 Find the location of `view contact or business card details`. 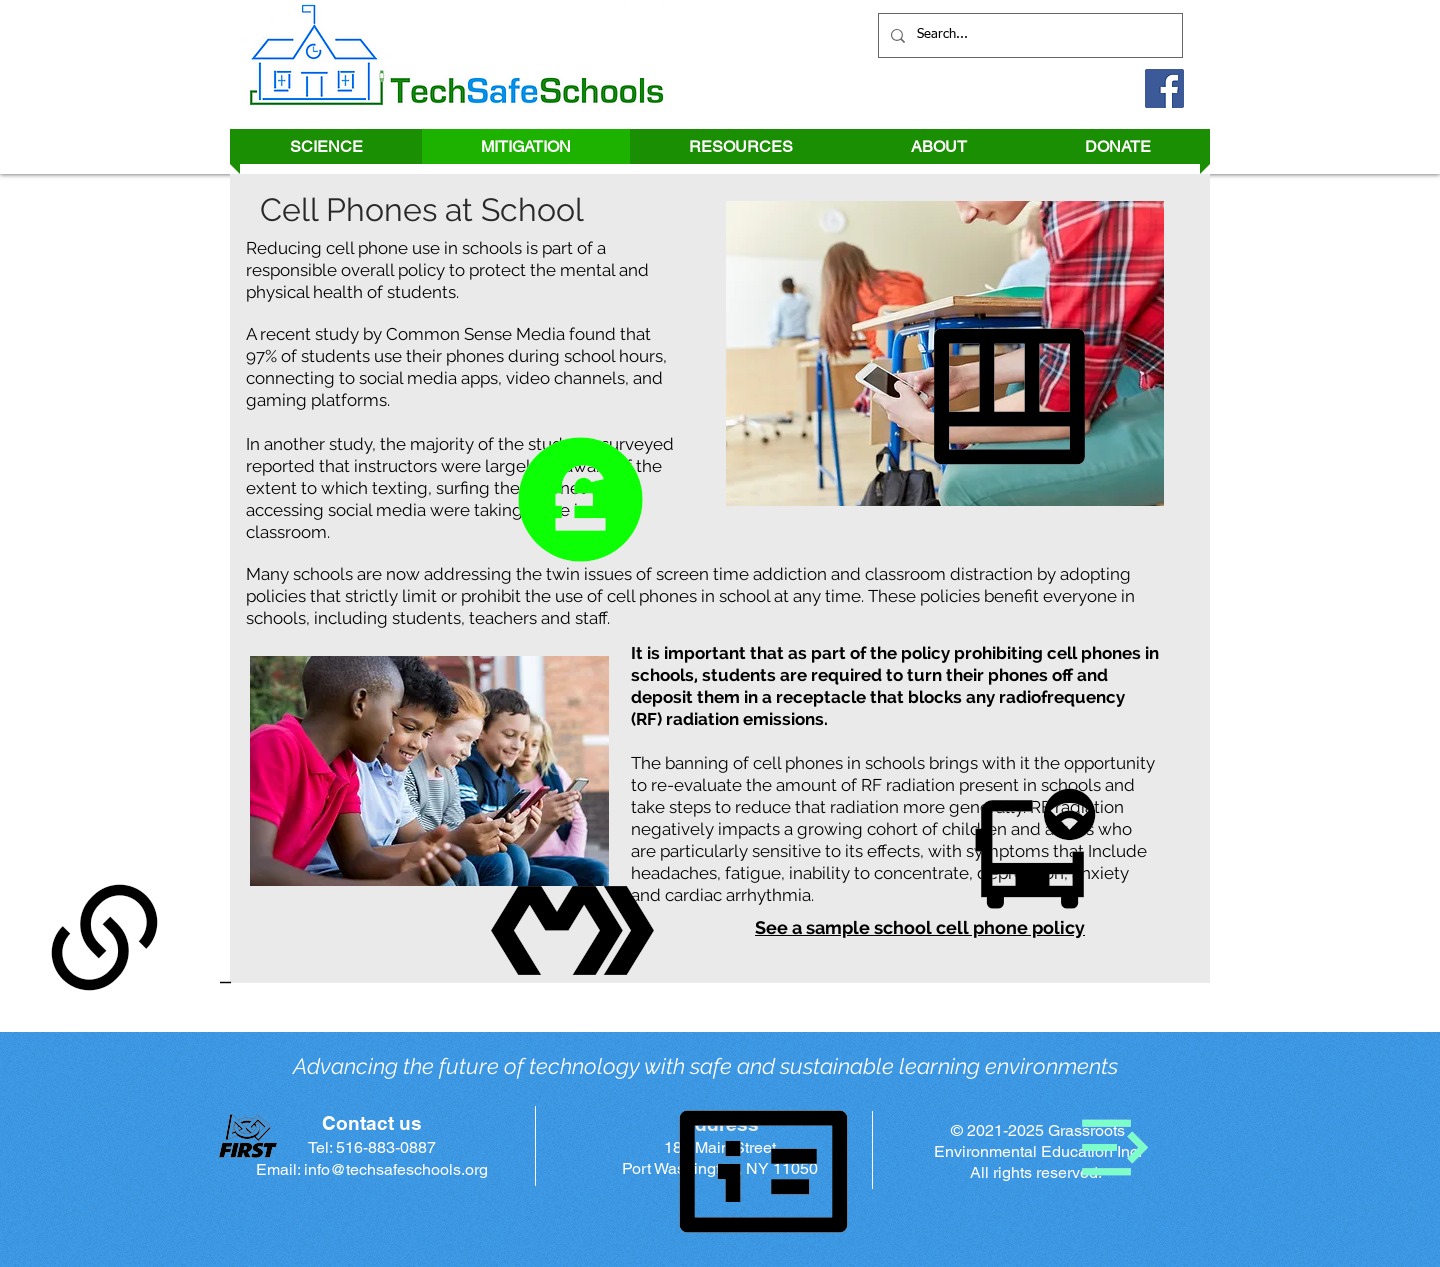

view contact or business card details is located at coordinates (763, 1171).